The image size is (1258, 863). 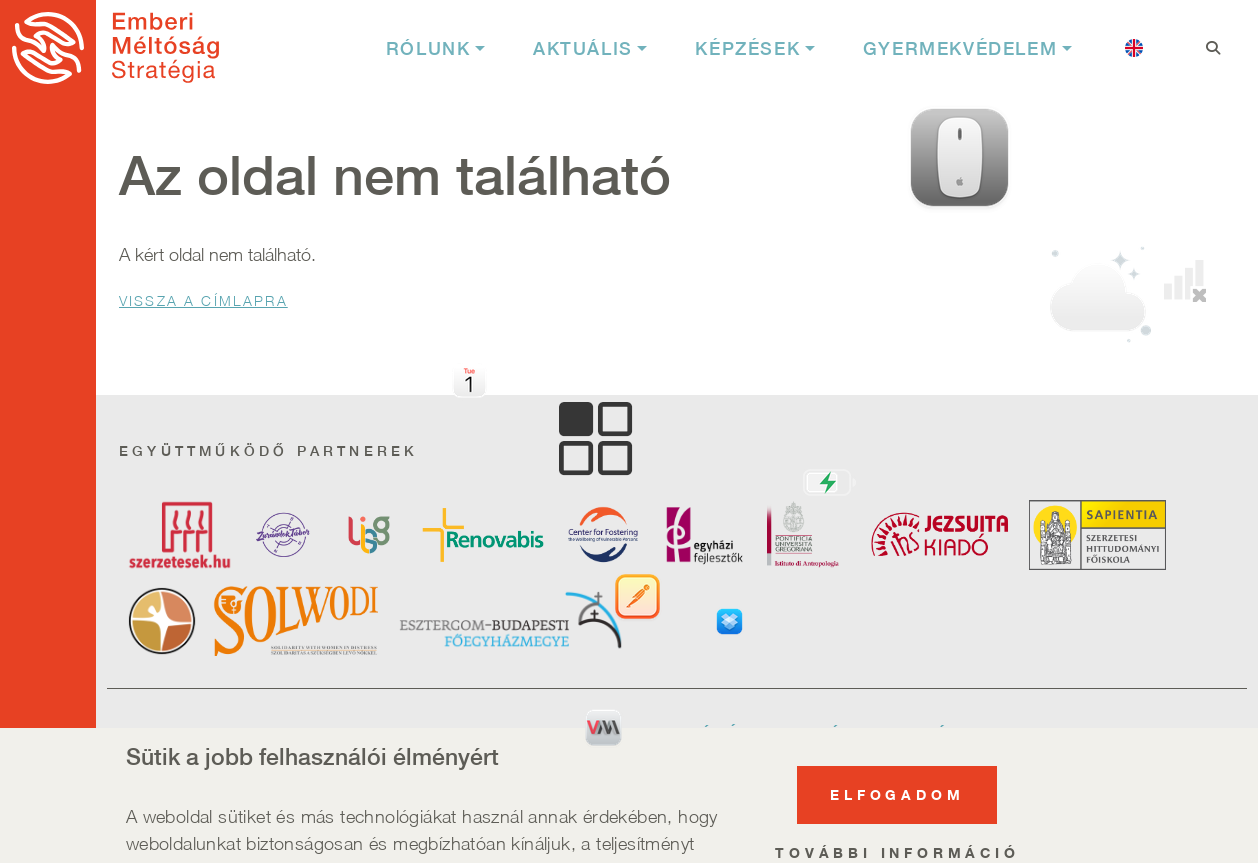 I want to click on open mouse settings and preferences, so click(x=959, y=157).